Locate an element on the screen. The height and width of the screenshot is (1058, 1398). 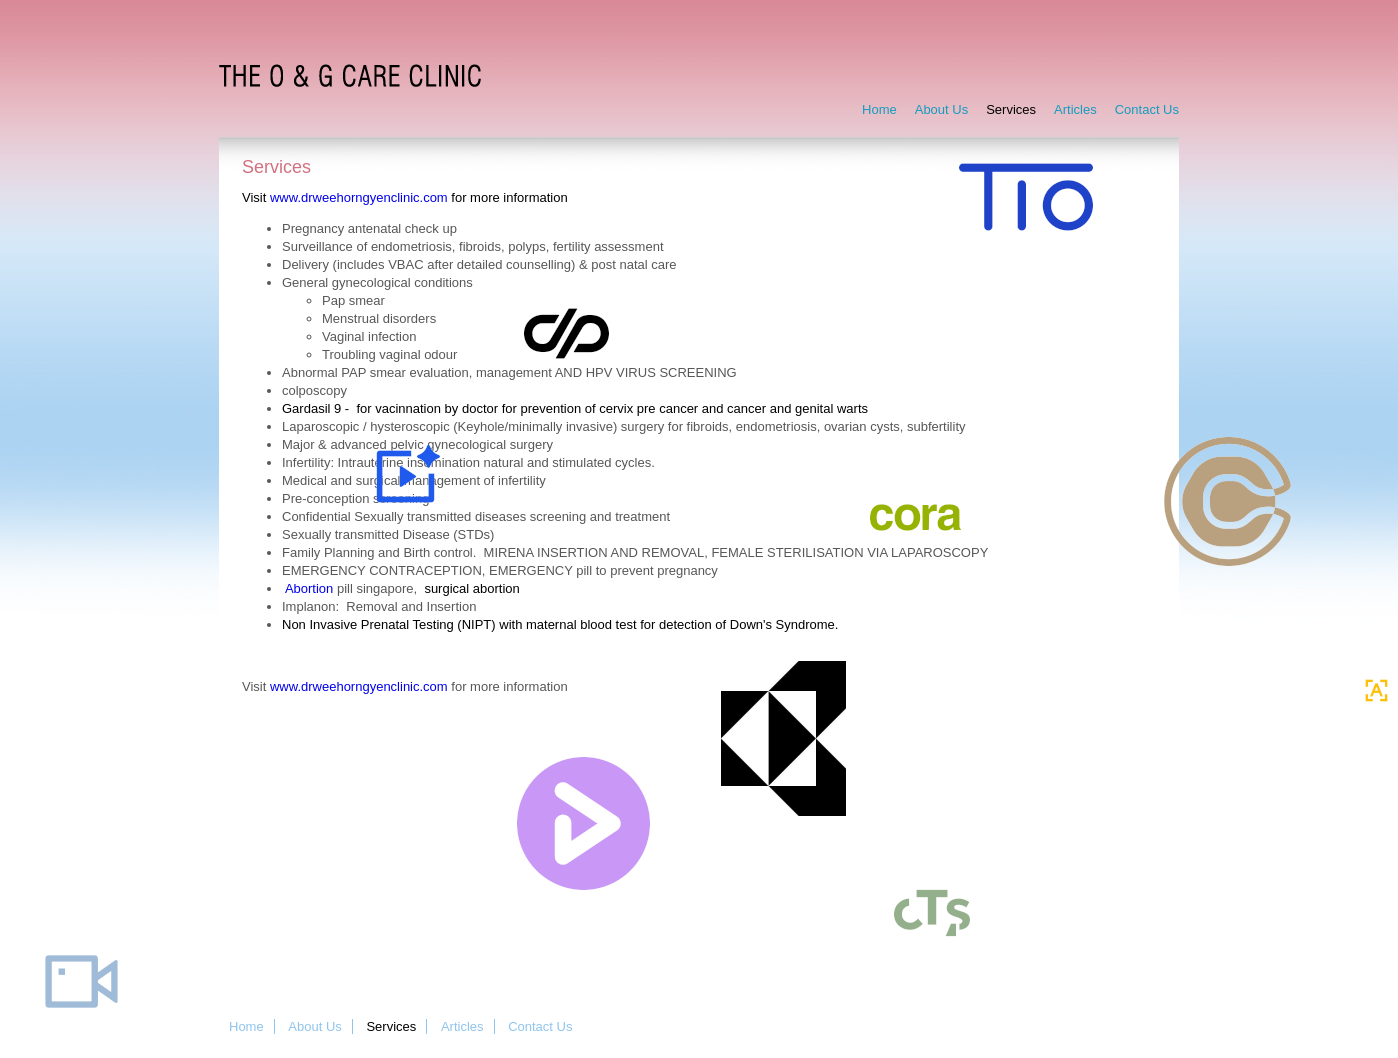
scan text using optical character recognition (OCR) is located at coordinates (1376, 690).